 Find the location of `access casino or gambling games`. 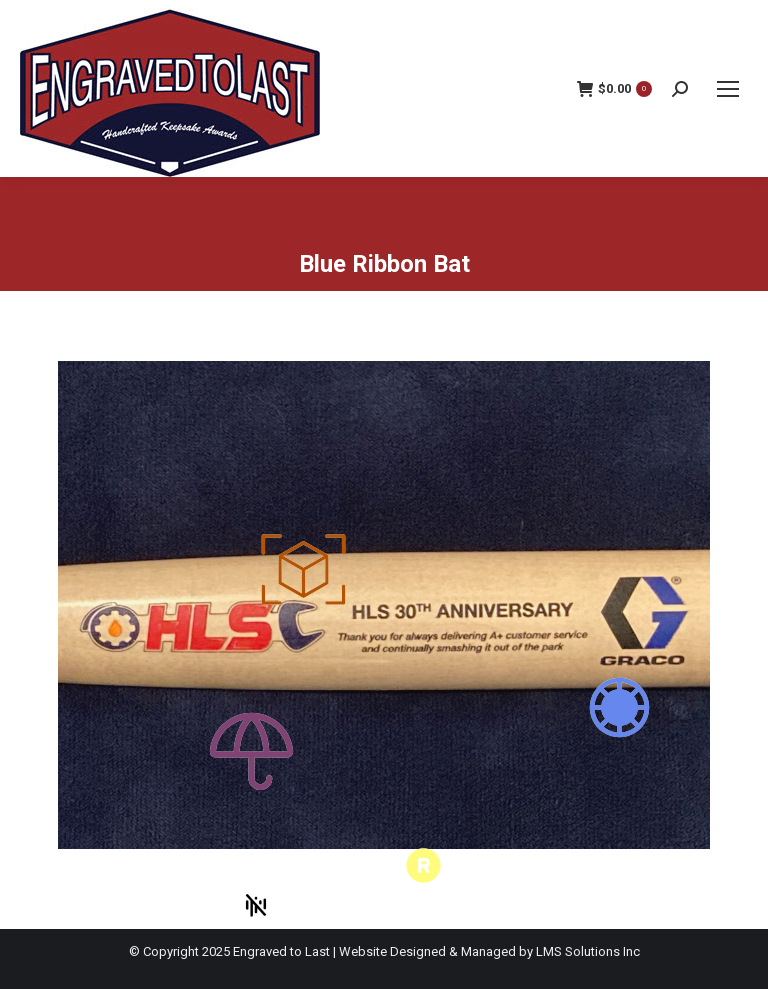

access casino or gambling games is located at coordinates (619, 707).